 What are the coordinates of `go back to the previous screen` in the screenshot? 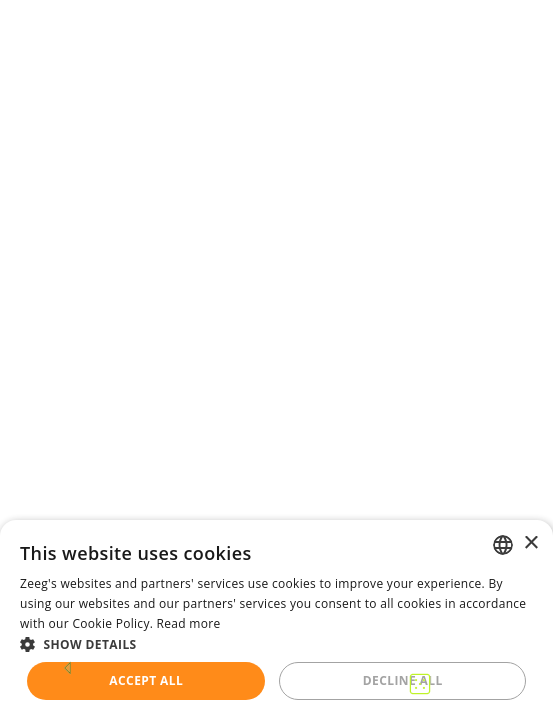 It's located at (68, 668).